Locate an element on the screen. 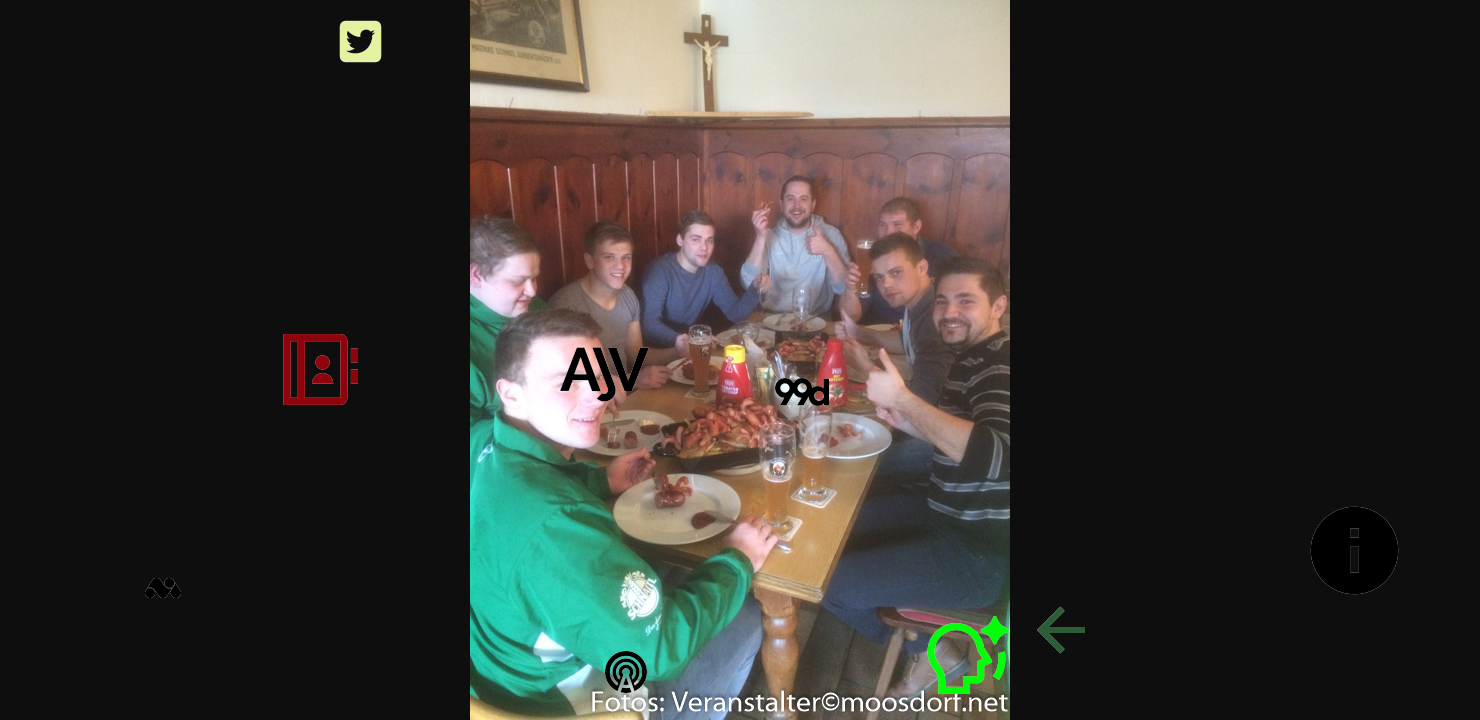 This screenshot has height=720, width=1480. access speak ai voice assistant is located at coordinates (966, 658).